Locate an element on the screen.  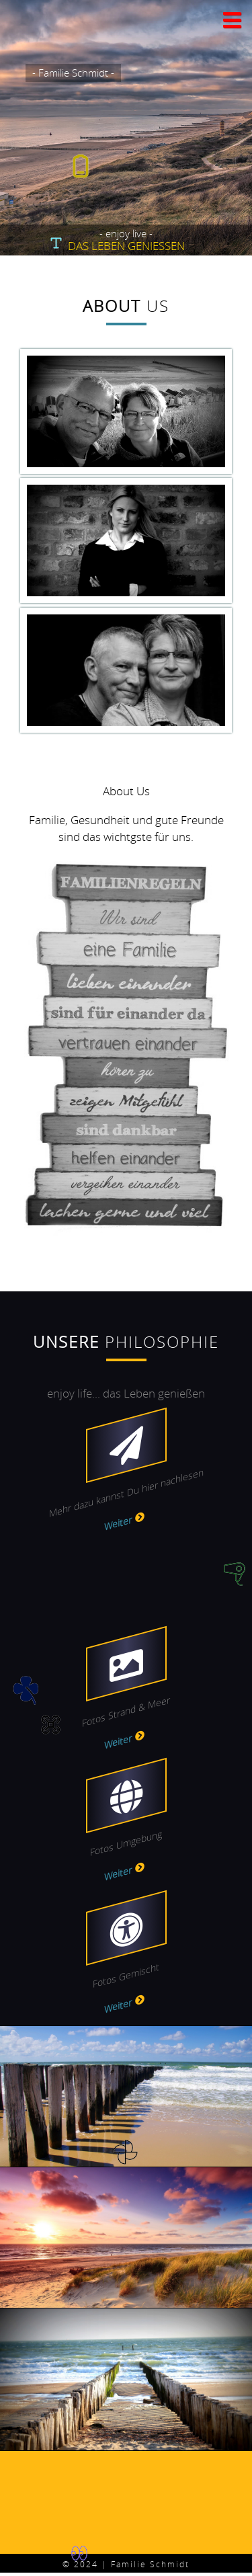
access drone controls is located at coordinates (50, 1724).